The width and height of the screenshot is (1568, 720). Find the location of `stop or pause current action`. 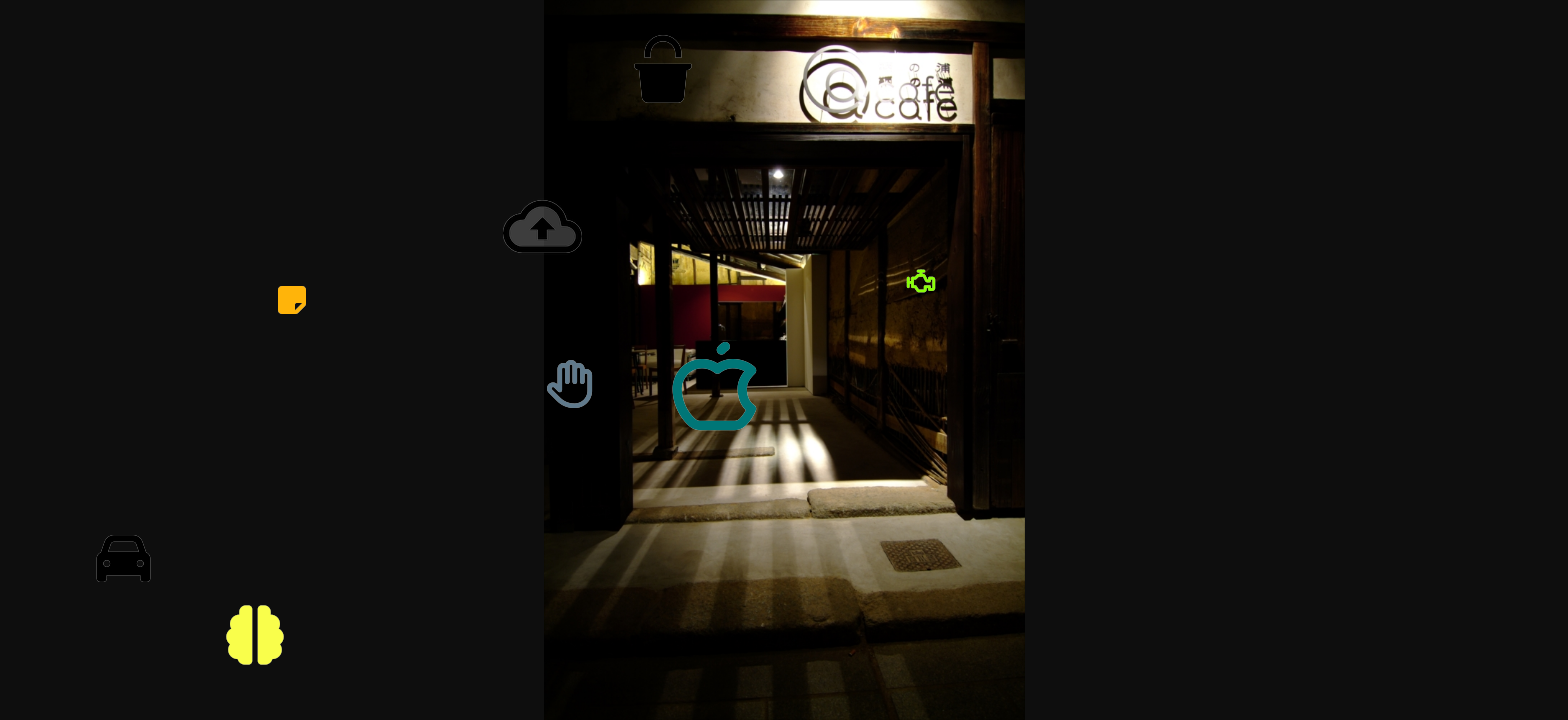

stop or pause current action is located at coordinates (571, 384).